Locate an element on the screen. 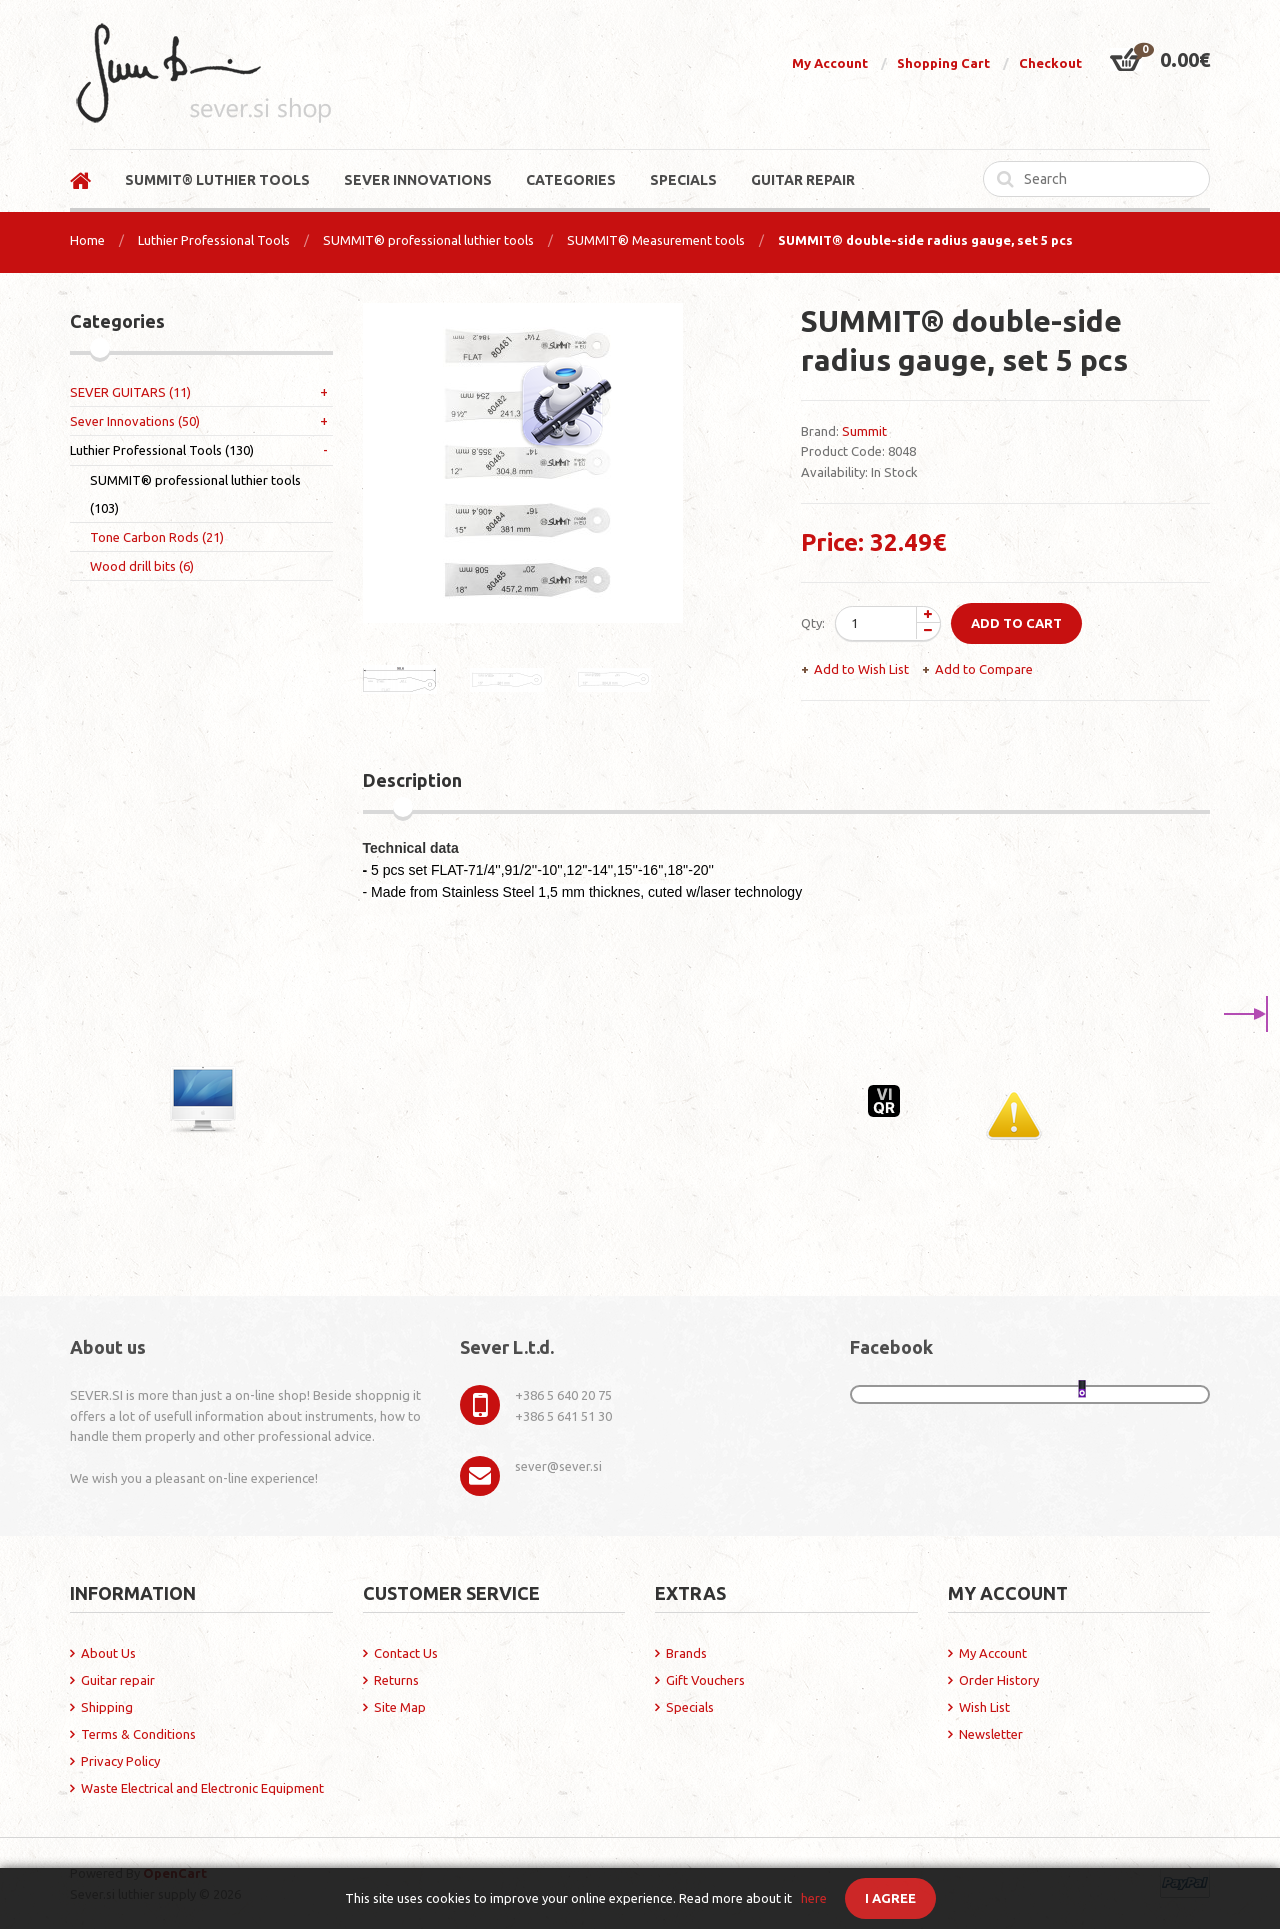 The width and height of the screenshot is (1280, 1929). indicates a warning or caution alert requiring attention is located at coordinates (1014, 1115).